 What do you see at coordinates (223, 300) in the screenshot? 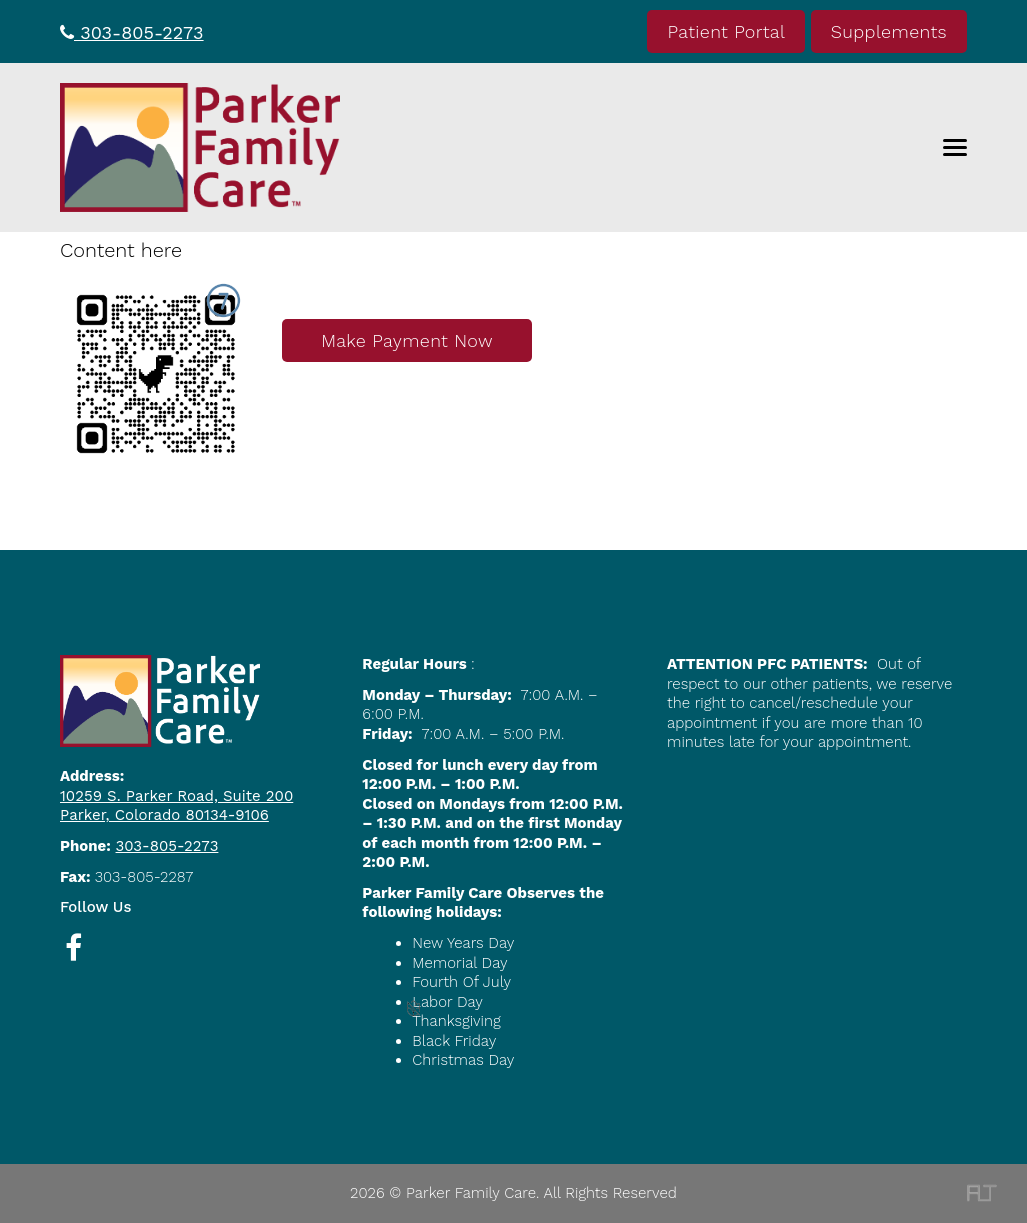
I see `indicates step 7 in a numbered sequence` at bounding box center [223, 300].